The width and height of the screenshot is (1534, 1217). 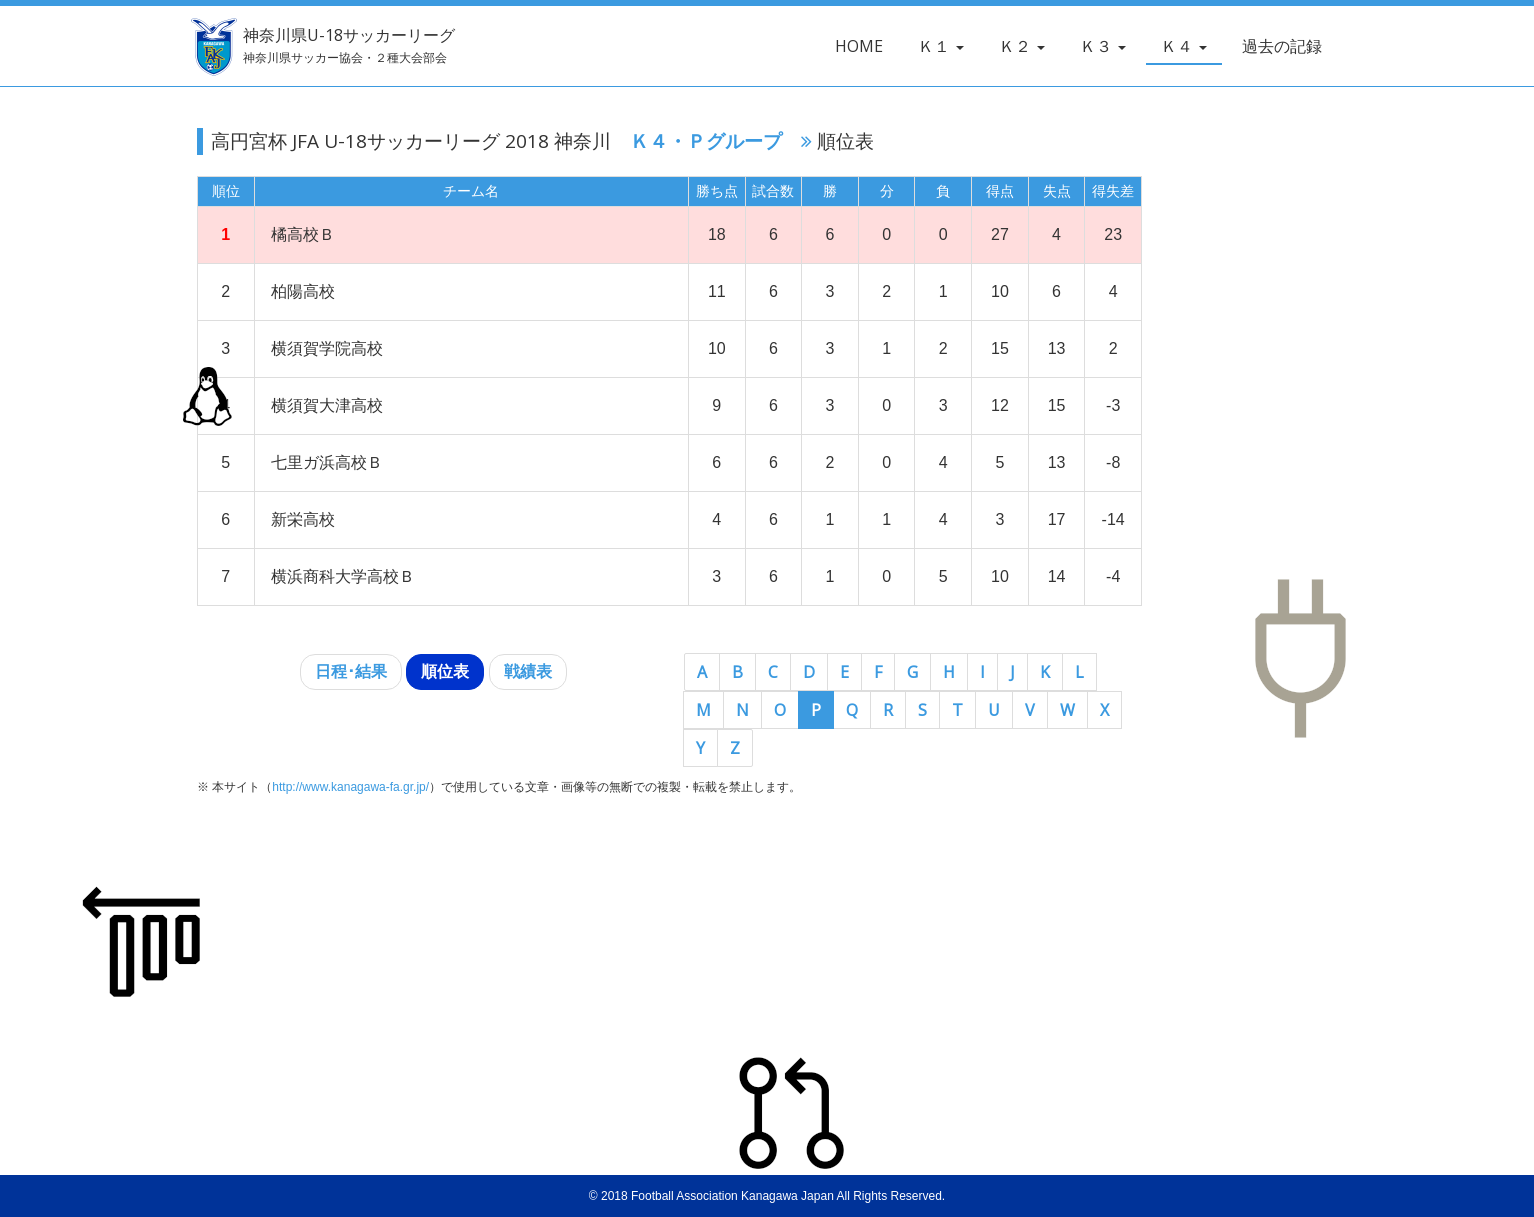 What do you see at coordinates (1300, 658) in the screenshot?
I see `connect to a power source or external device` at bounding box center [1300, 658].